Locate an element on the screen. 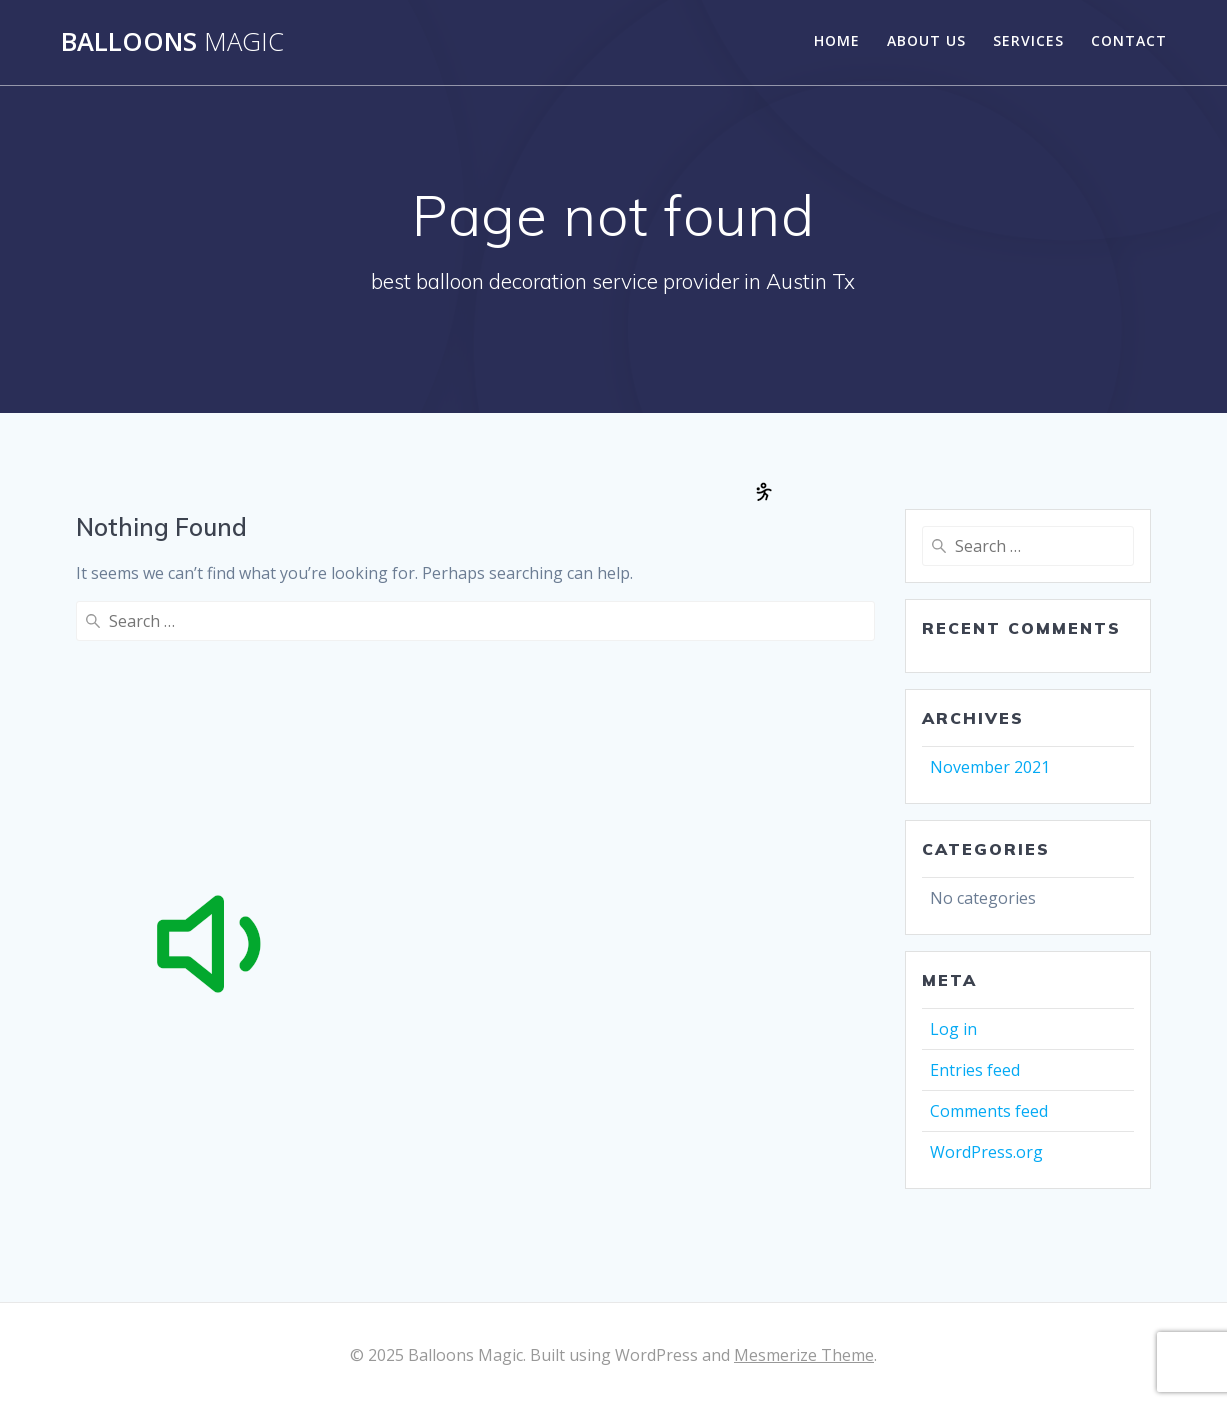 This screenshot has width=1227, height=1406. access throwing or toss-related sports activities is located at coordinates (763, 491).